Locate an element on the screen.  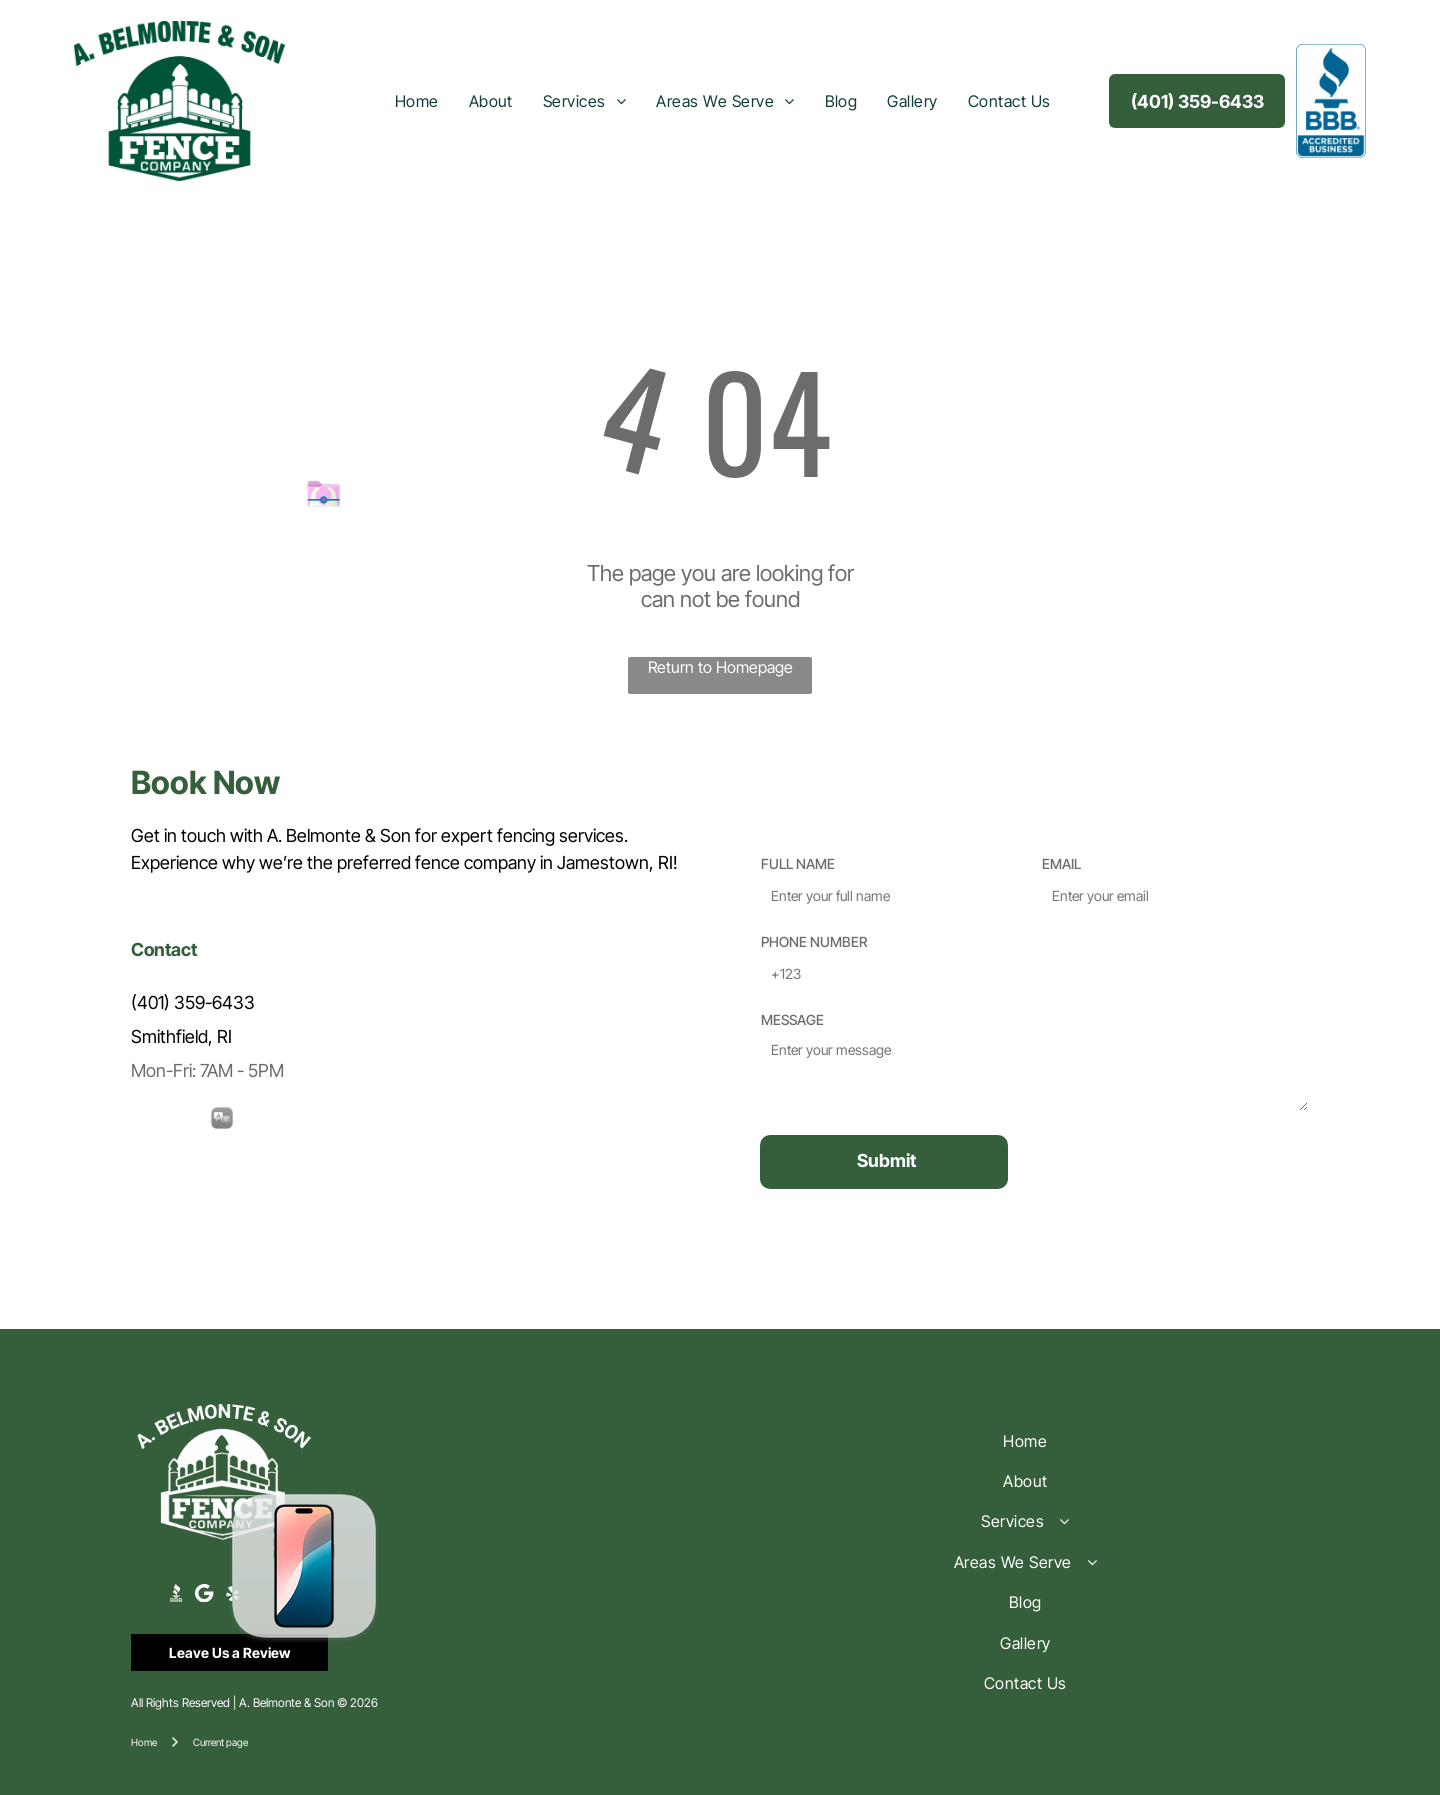
mirror your iPhone screen to your Mac is located at coordinates (304, 1566).